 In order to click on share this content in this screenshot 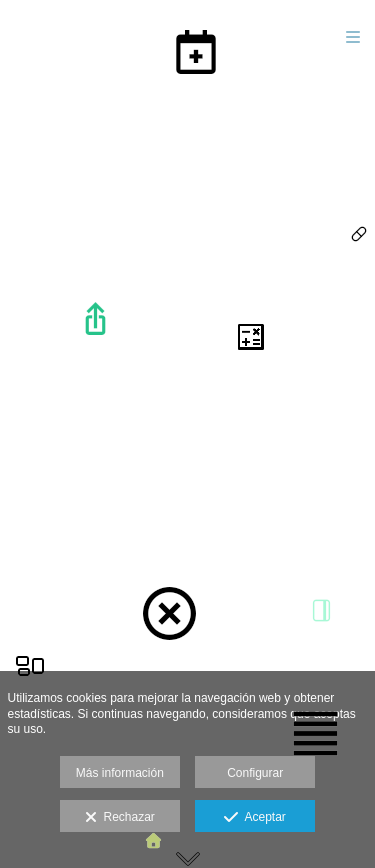, I will do `click(95, 318)`.